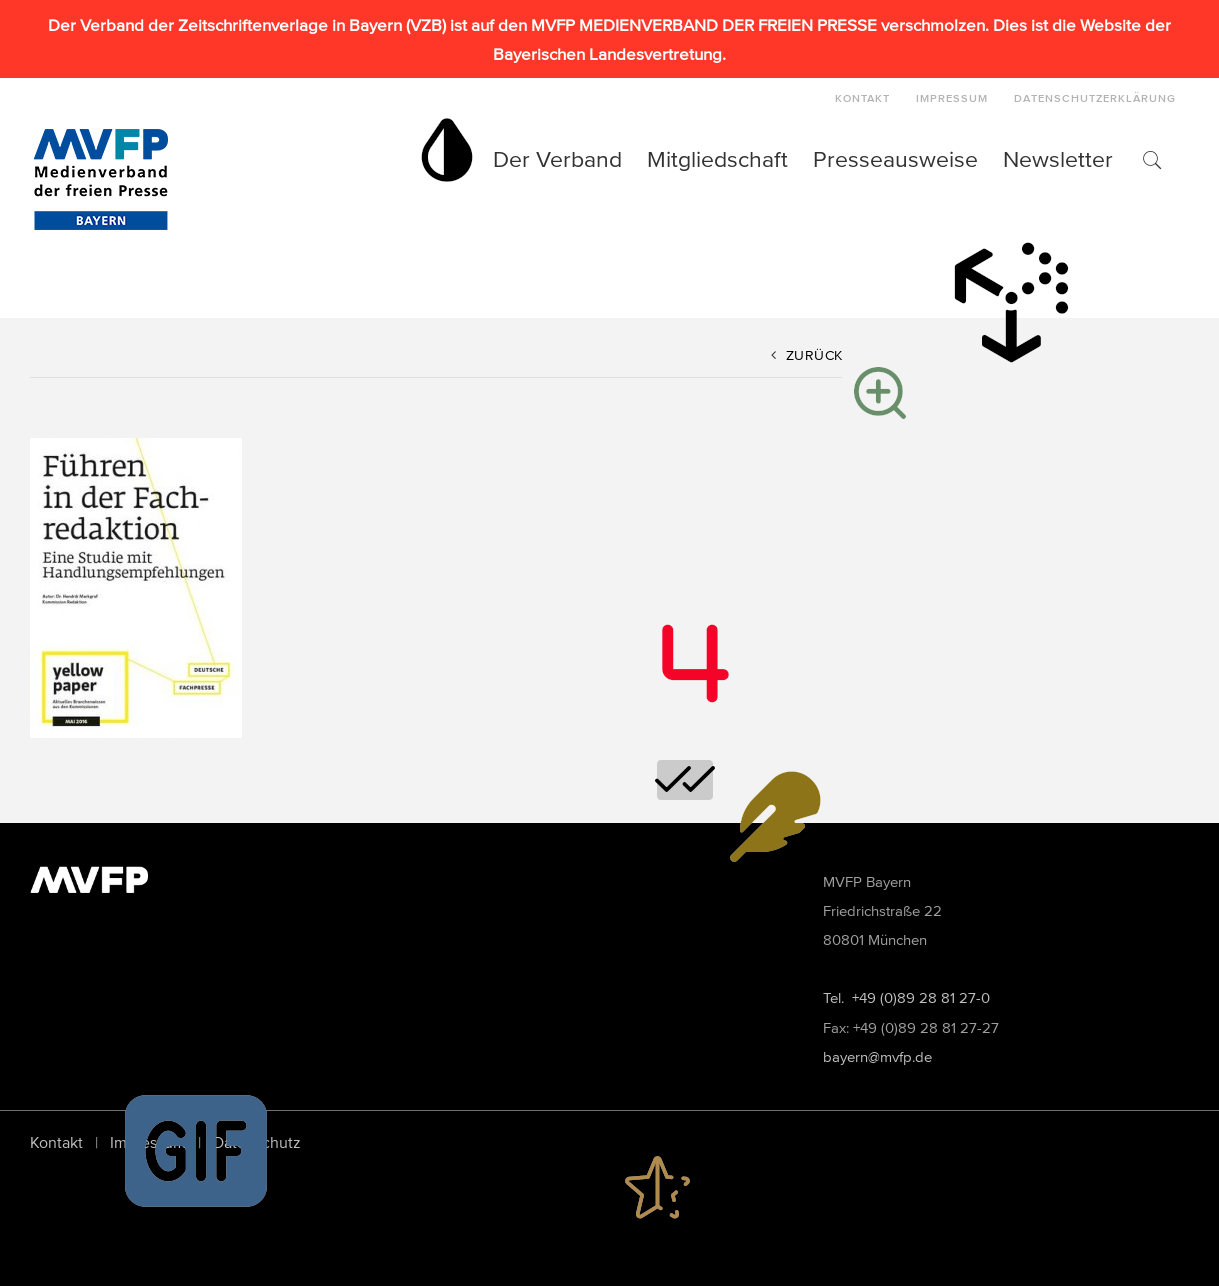 Image resolution: width=1219 pixels, height=1286 pixels. What do you see at coordinates (685, 780) in the screenshot?
I see `indicates message has been read or delivered` at bounding box center [685, 780].